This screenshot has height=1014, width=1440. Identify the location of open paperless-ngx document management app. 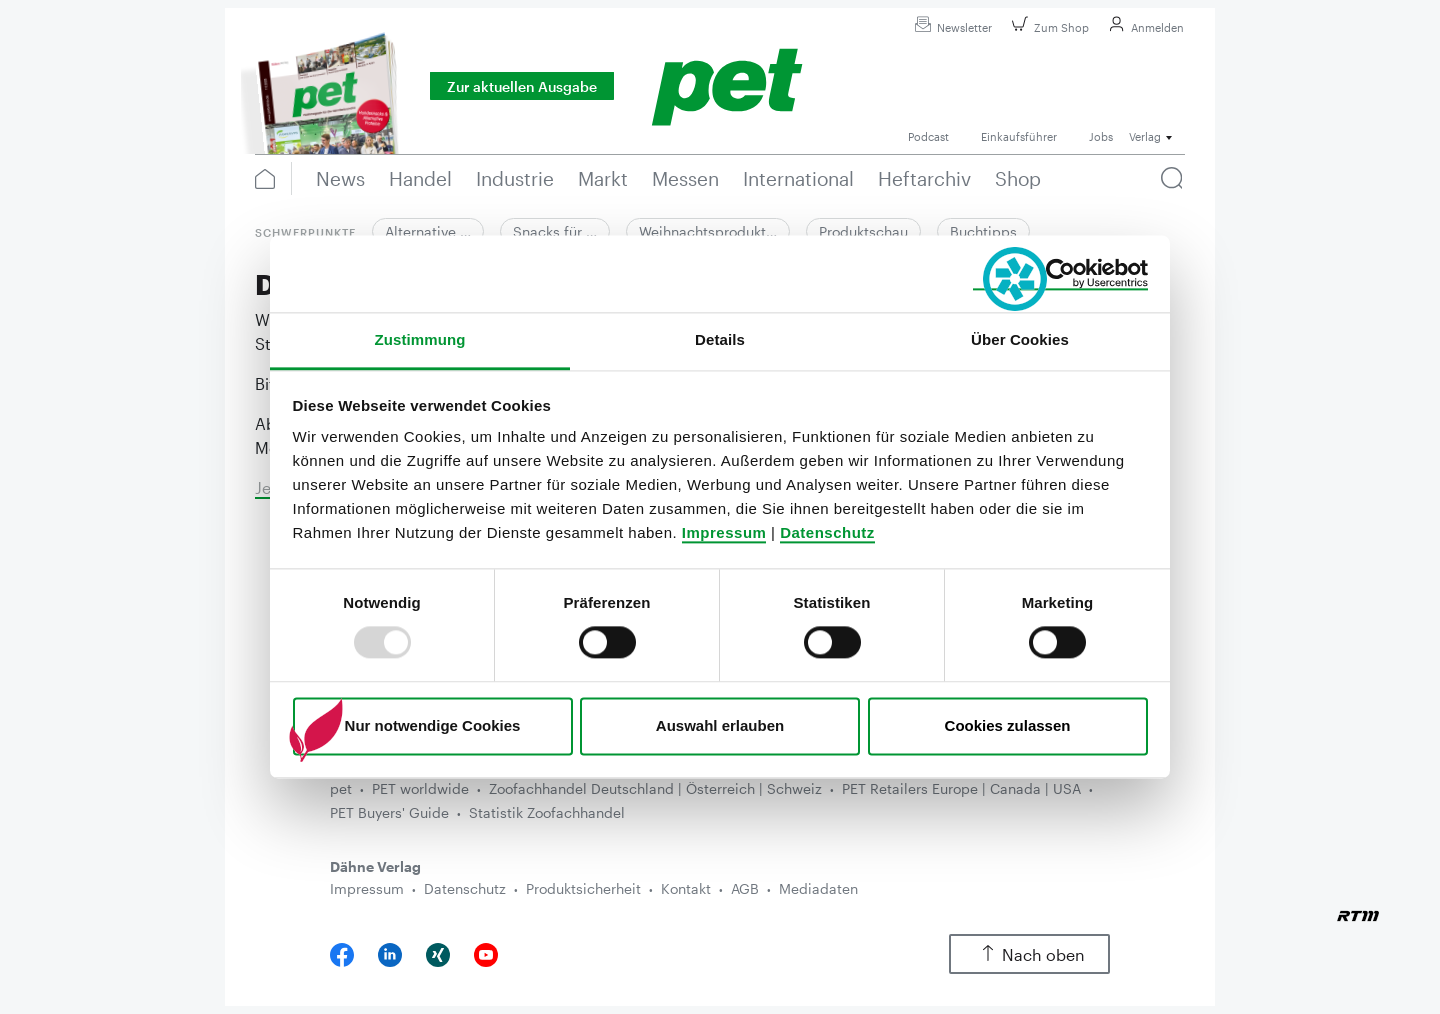
(316, 730).